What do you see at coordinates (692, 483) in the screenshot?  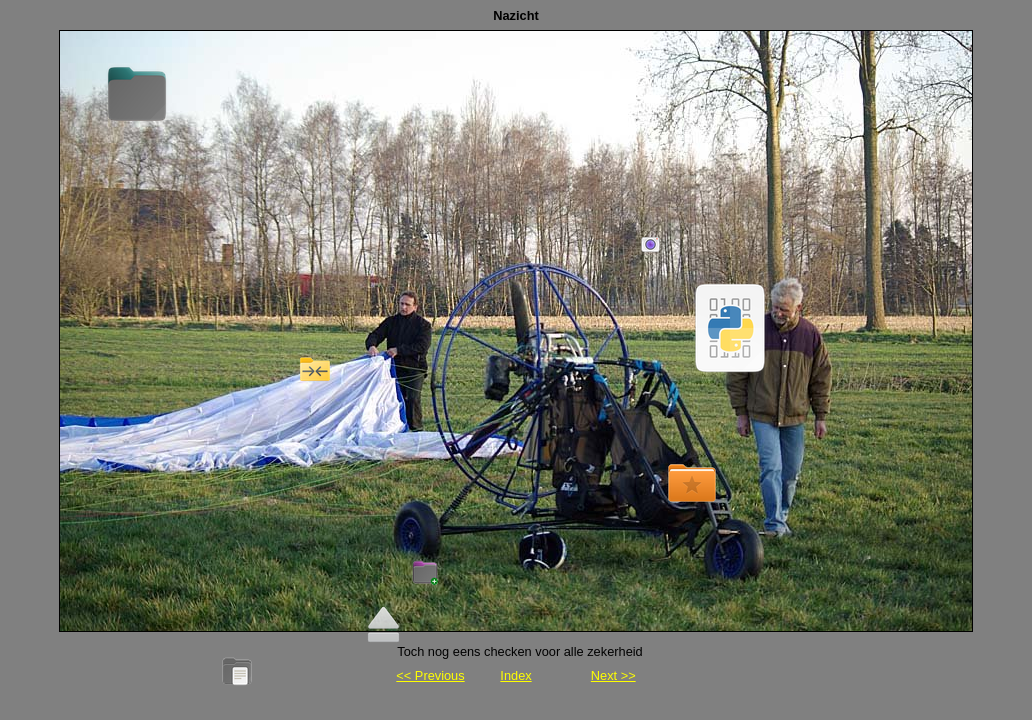 I see `open your bookmarked files folder` at bounding box center [692, 483].